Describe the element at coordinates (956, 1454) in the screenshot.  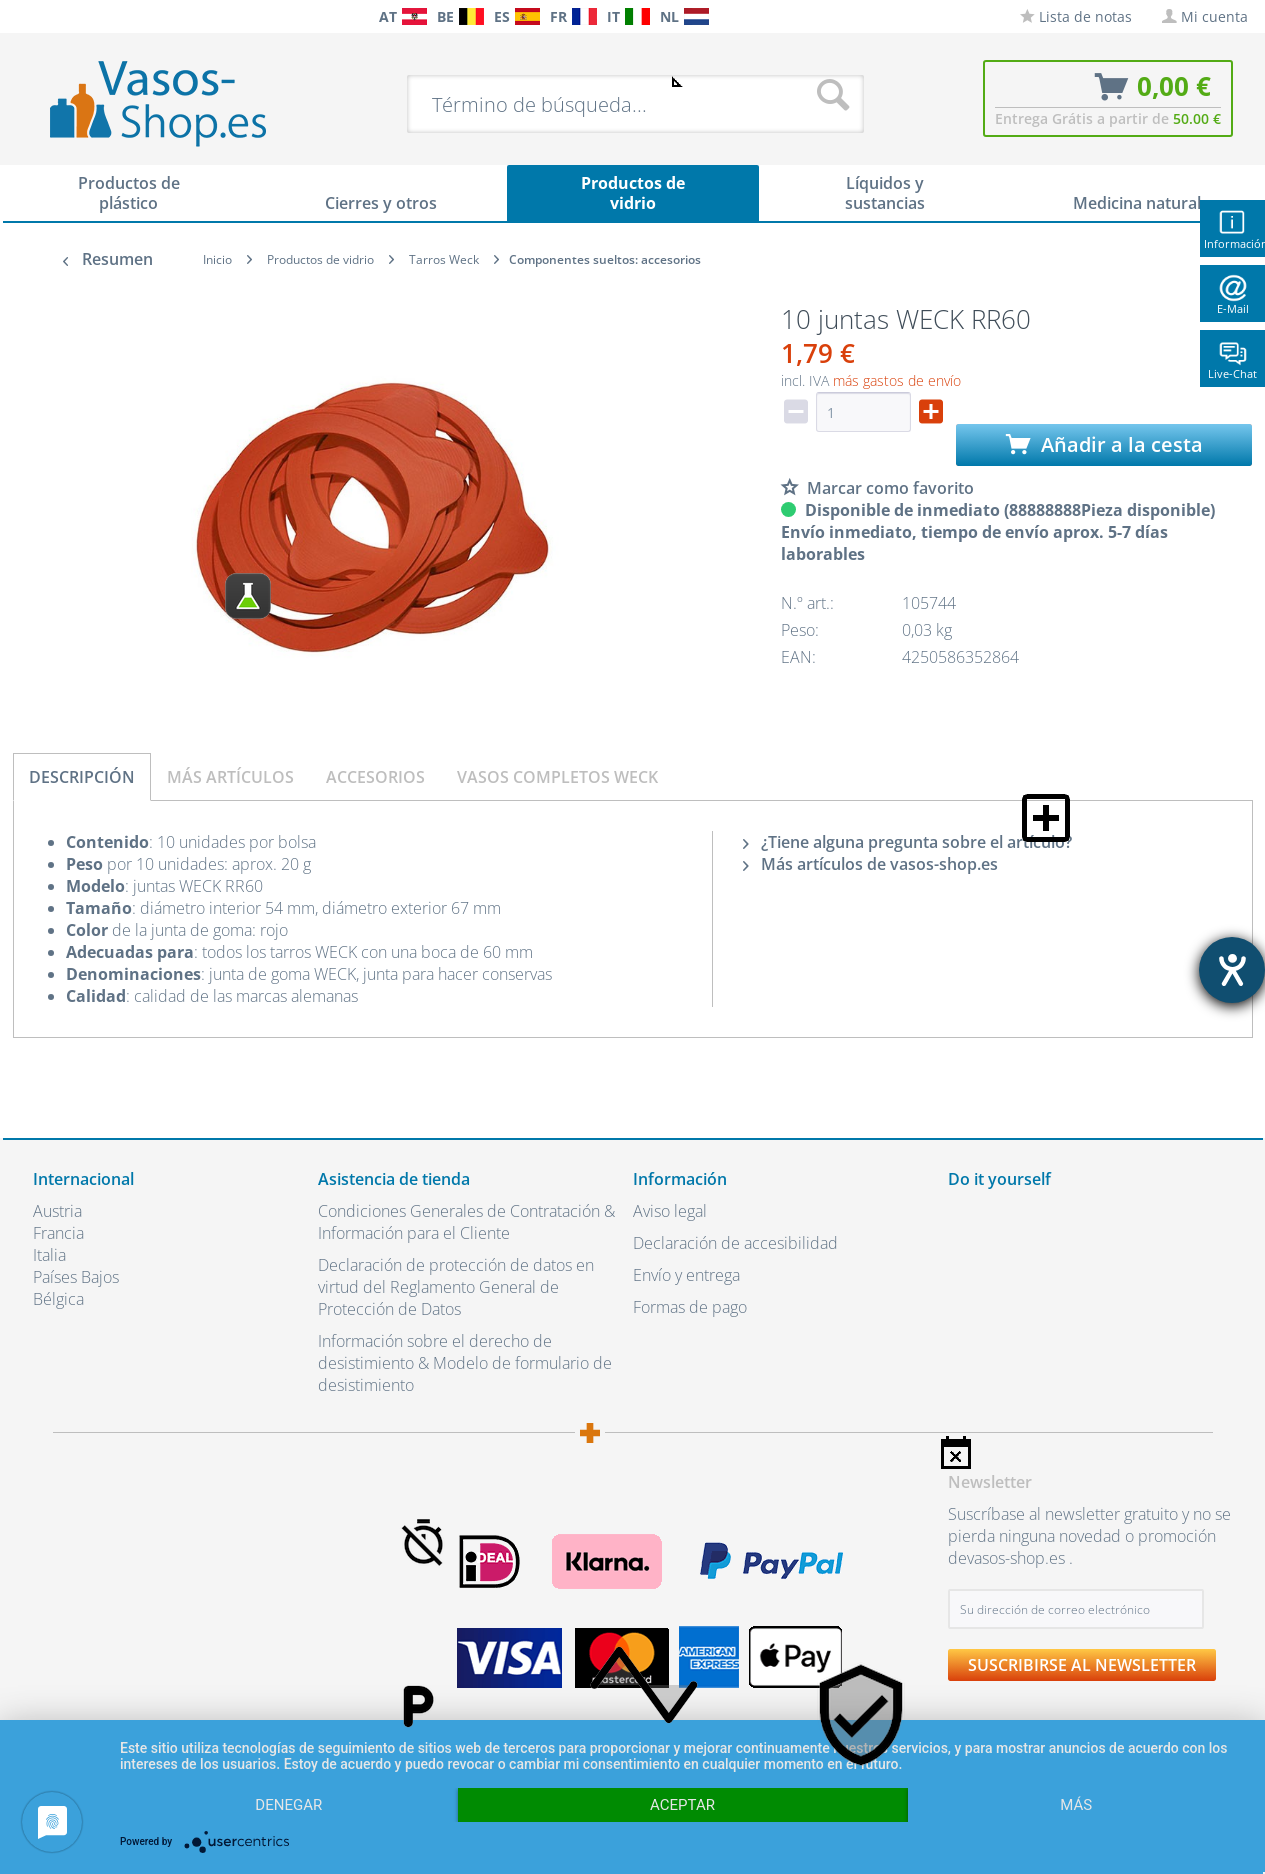
I see `indicates a cancelled or unavailable event` at that location.